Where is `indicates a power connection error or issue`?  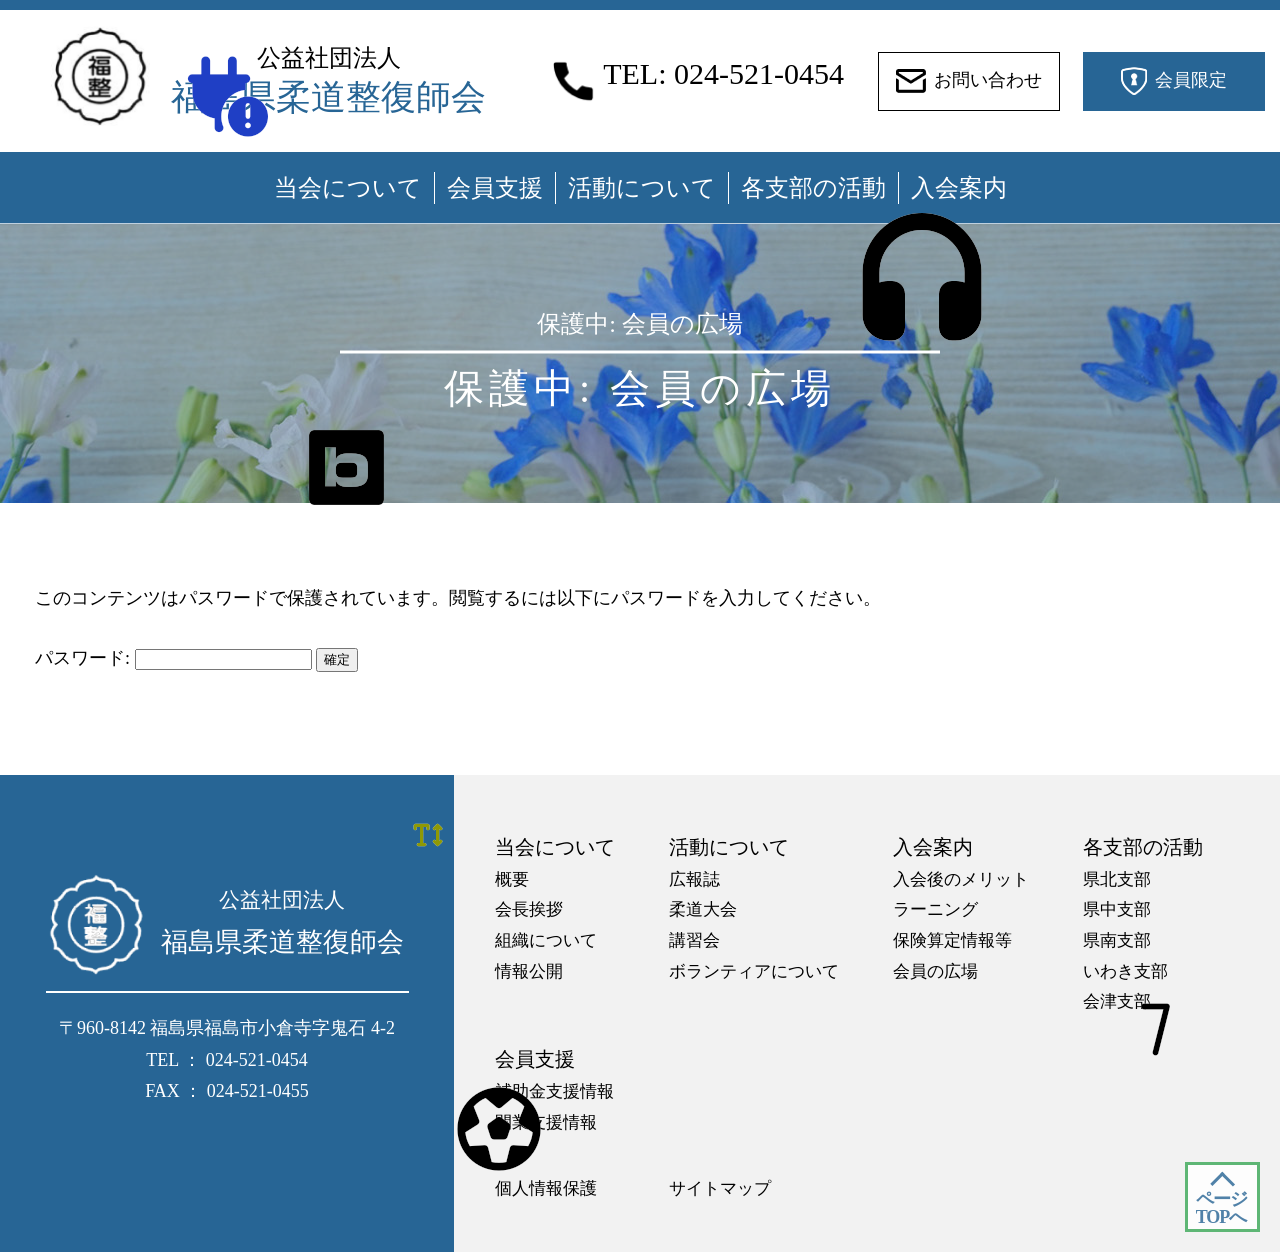
indicates a power connection error or issue is located at coordinates (223, 96).